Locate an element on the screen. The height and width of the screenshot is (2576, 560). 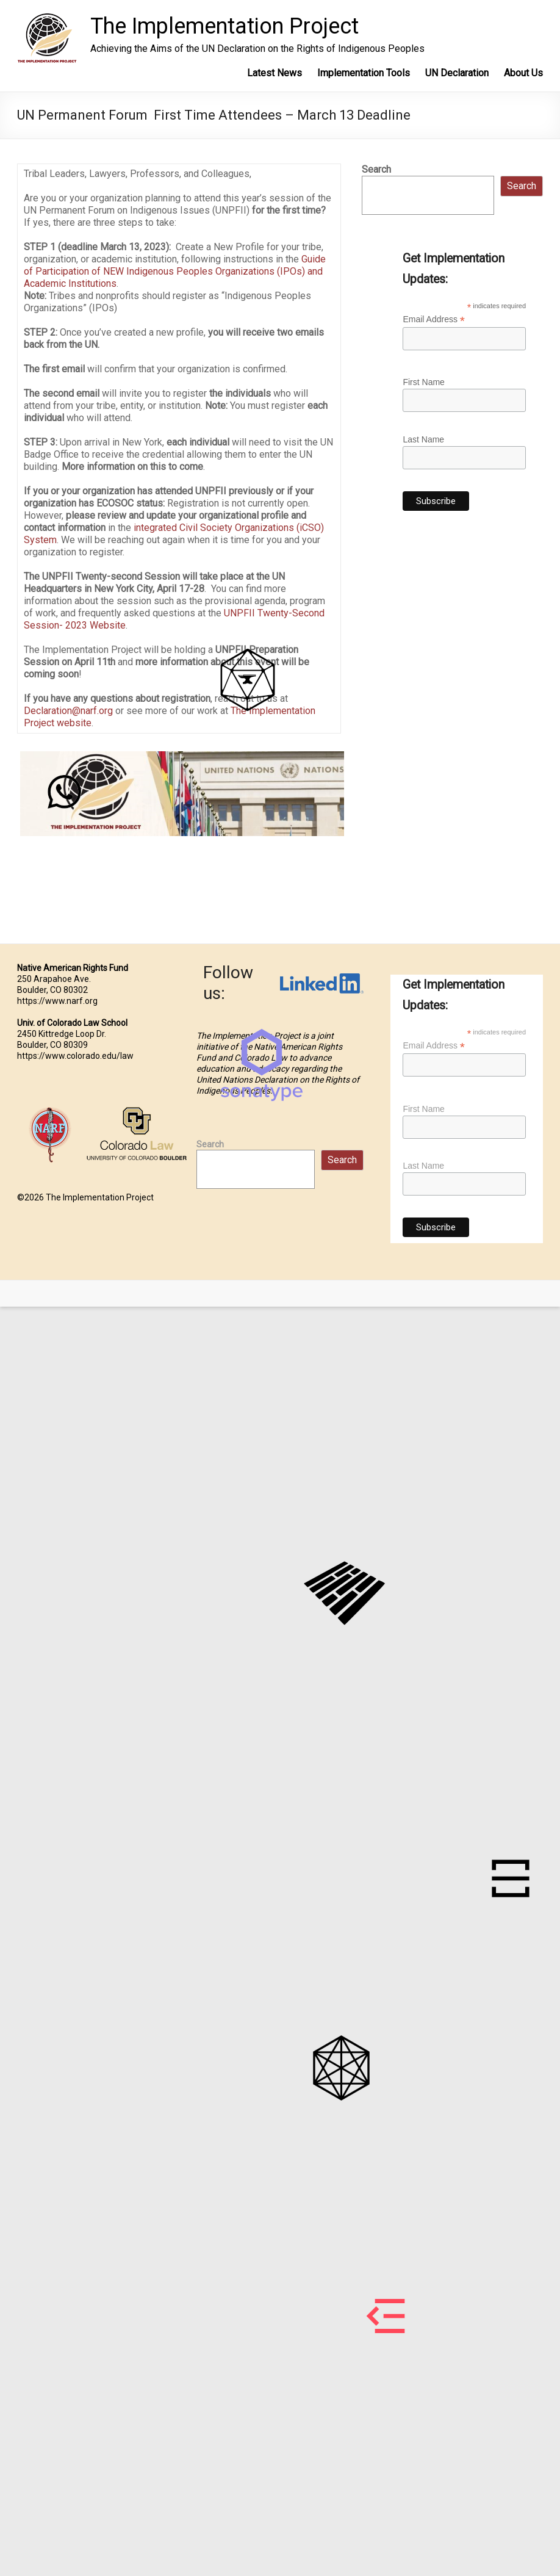
navigate to Sonatype website or services is located at coordinates (262, 1065).